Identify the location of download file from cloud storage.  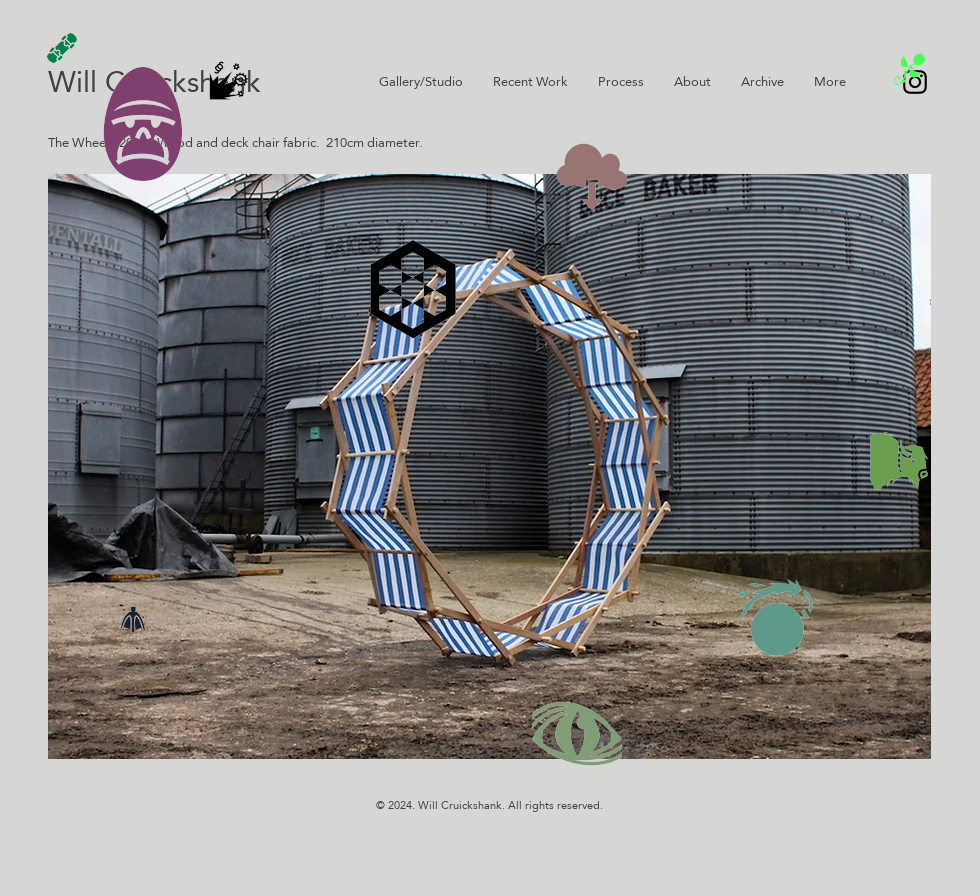
(592, 177).